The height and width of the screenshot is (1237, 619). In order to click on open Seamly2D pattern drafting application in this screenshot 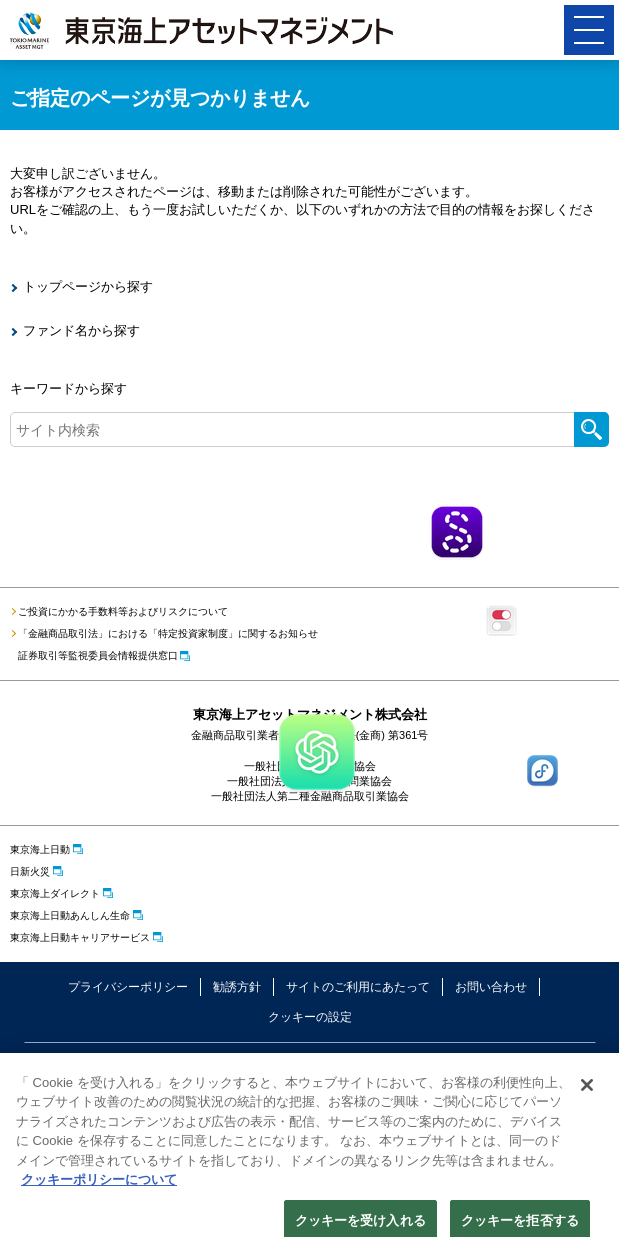, I will do `click(457, 532)`.